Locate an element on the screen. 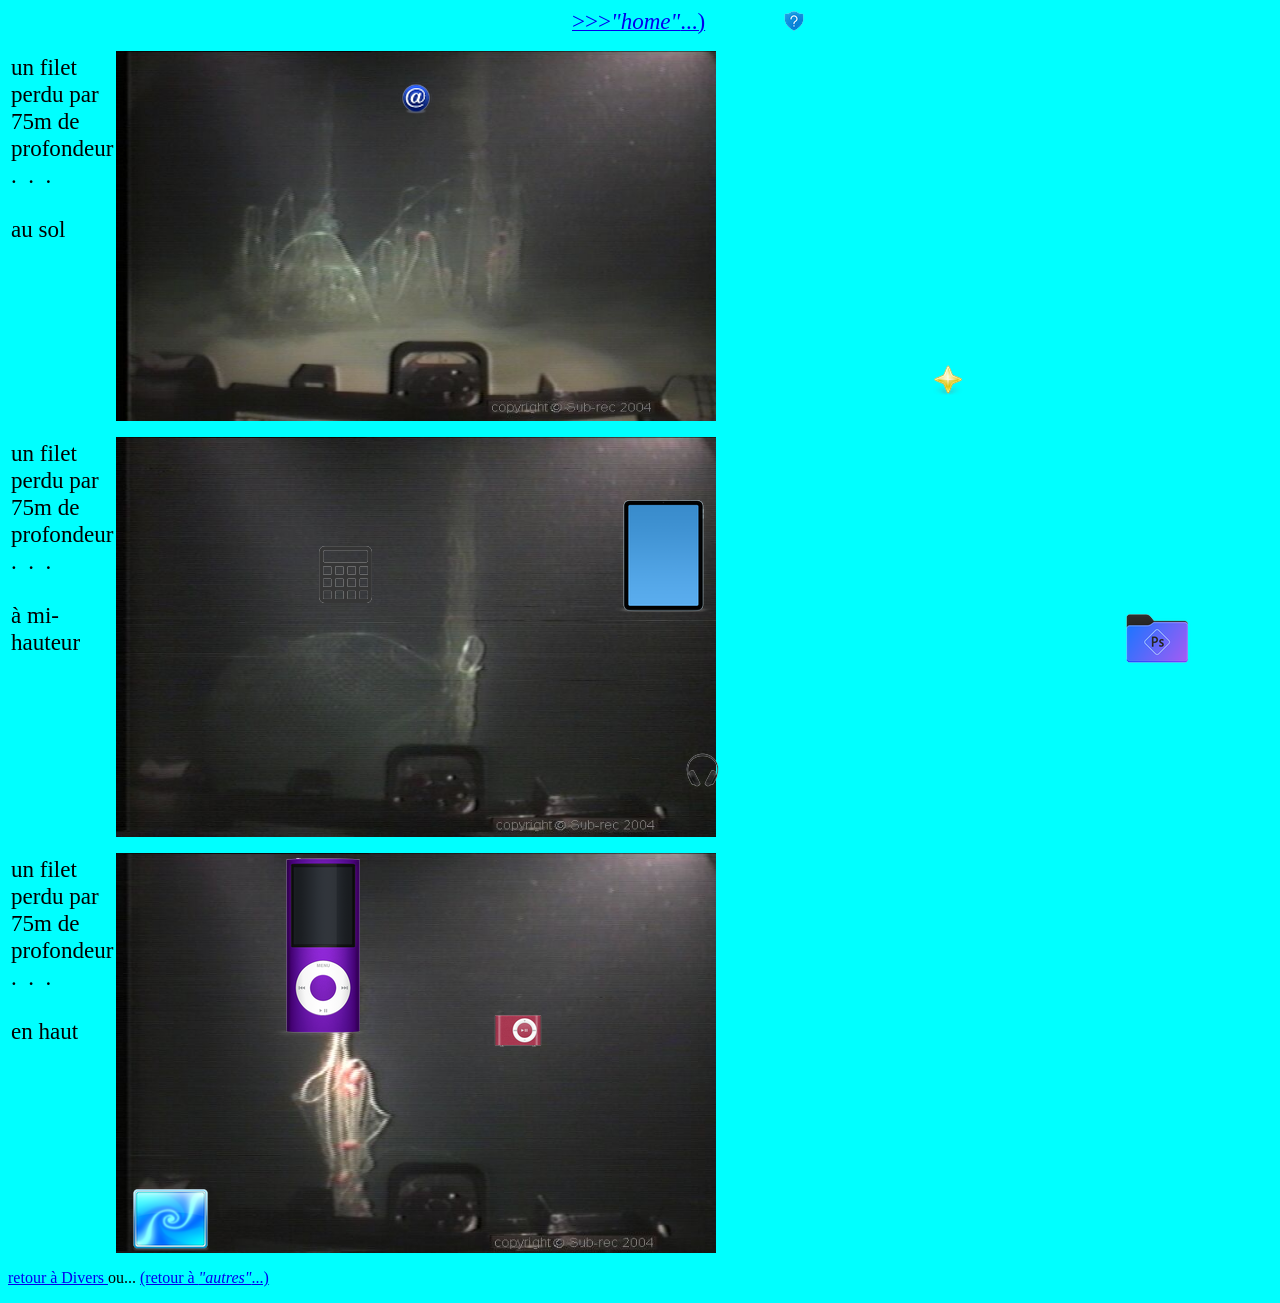 The height and width of the screenshot is (1303, 1280). iPod nano device in purple is located at coordinates (322, 948).